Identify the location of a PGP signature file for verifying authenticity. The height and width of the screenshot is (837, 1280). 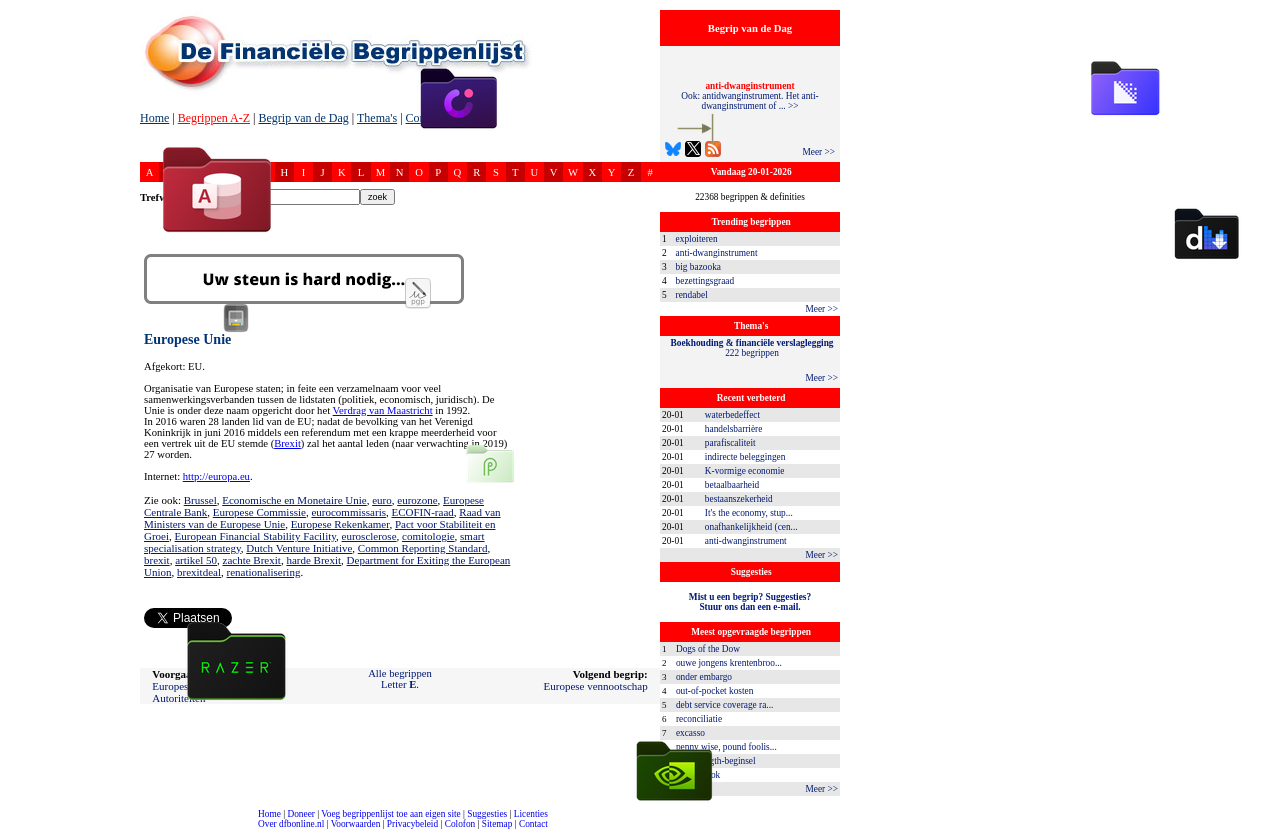
(418, 293).